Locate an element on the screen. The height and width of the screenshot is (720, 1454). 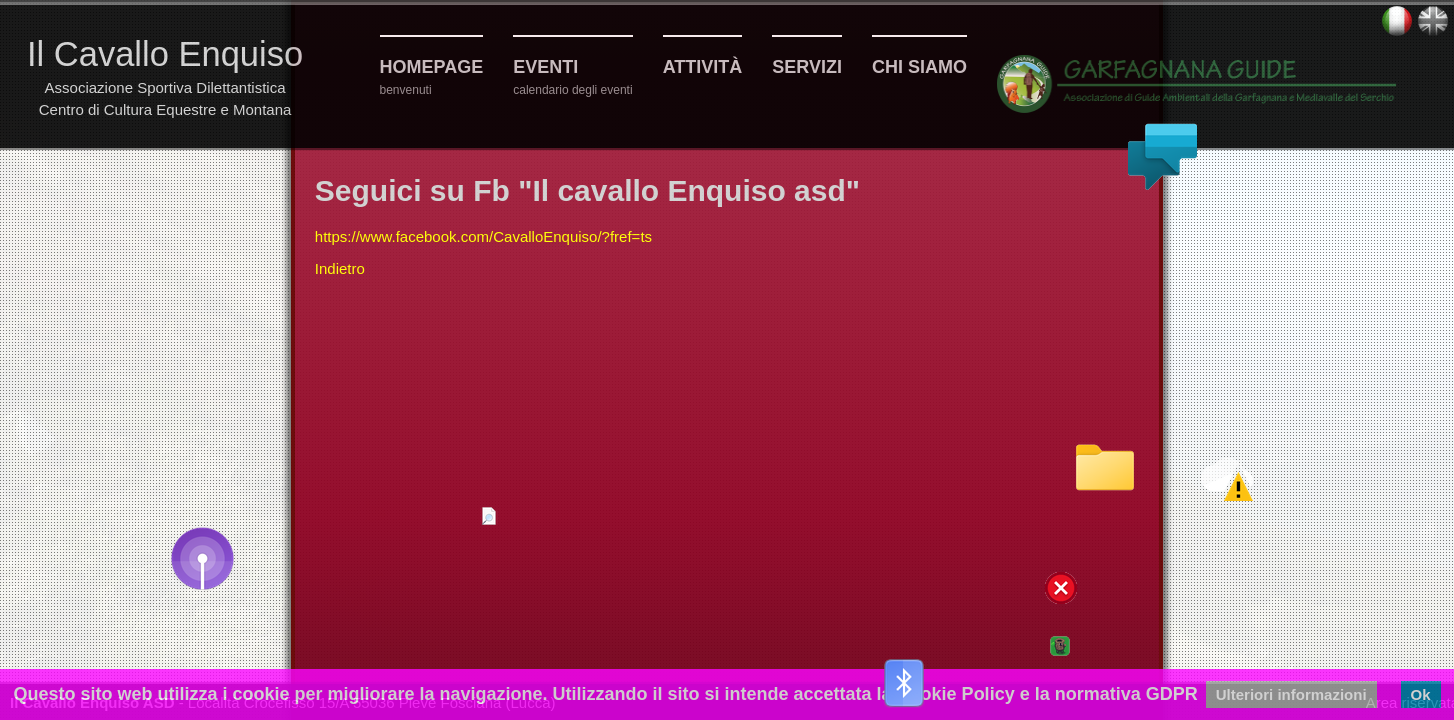
indicates a OneDrive sync error is located at coordinates (1061, 588).